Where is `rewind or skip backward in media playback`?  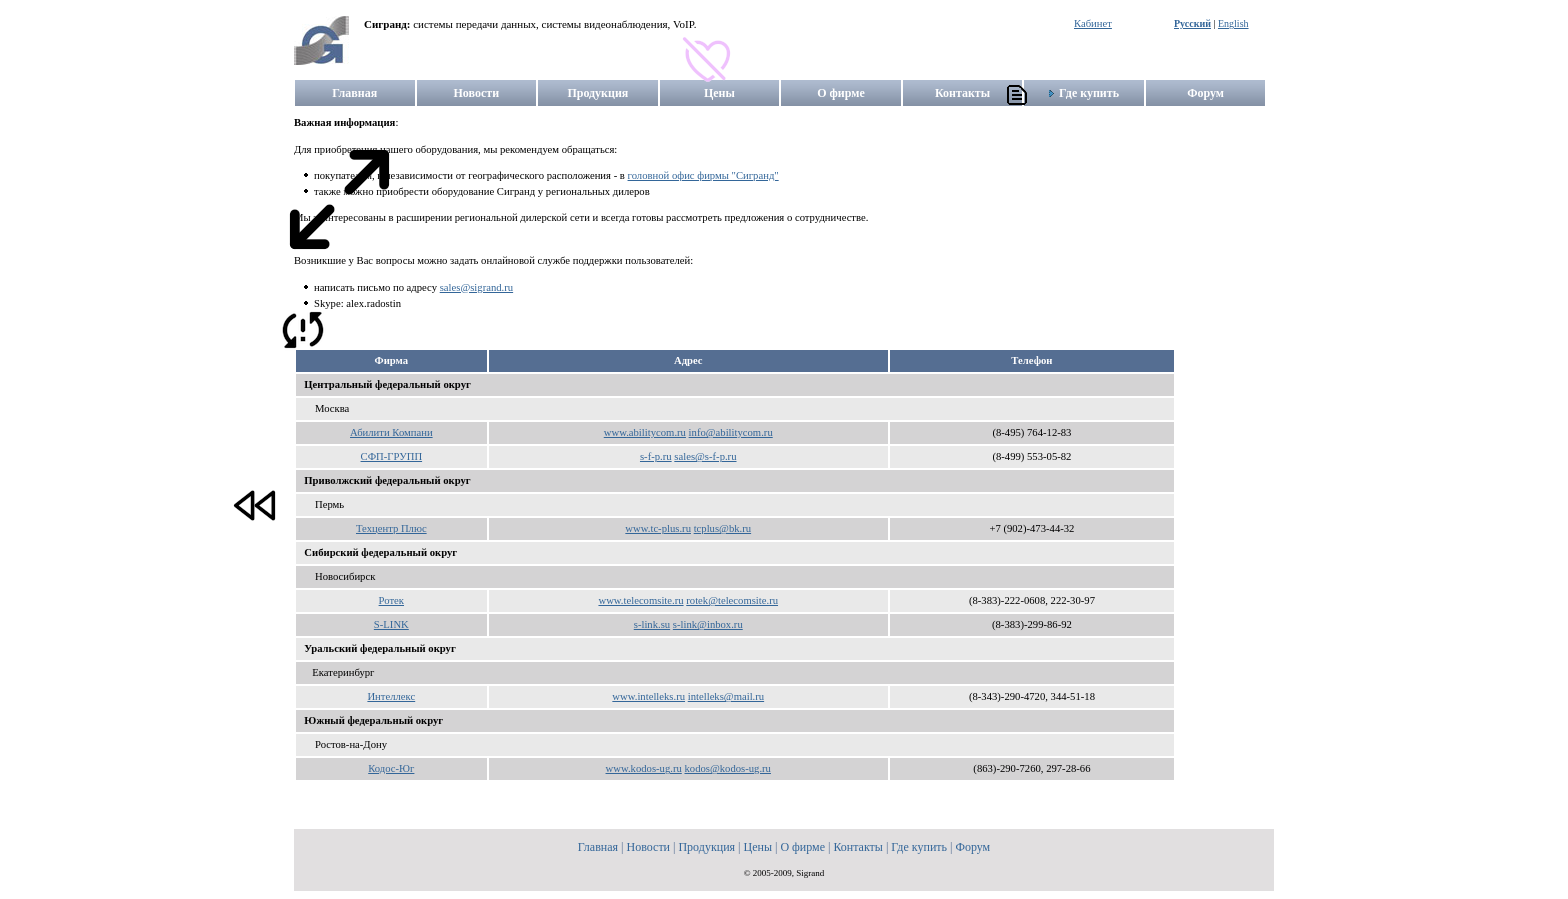 rewind or skip backward in media playback is located at coordinates (254, 505).